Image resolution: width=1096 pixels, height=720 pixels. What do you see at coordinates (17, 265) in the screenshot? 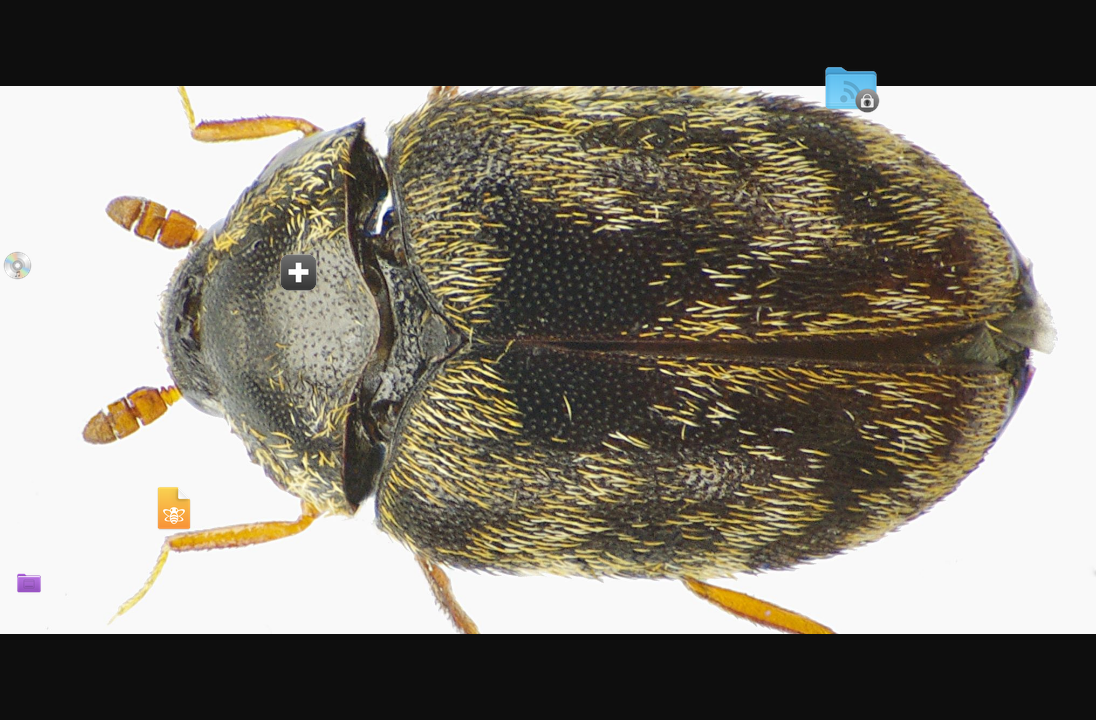
I see `audio CD or music disc detected` at bounding box center [17, 265].